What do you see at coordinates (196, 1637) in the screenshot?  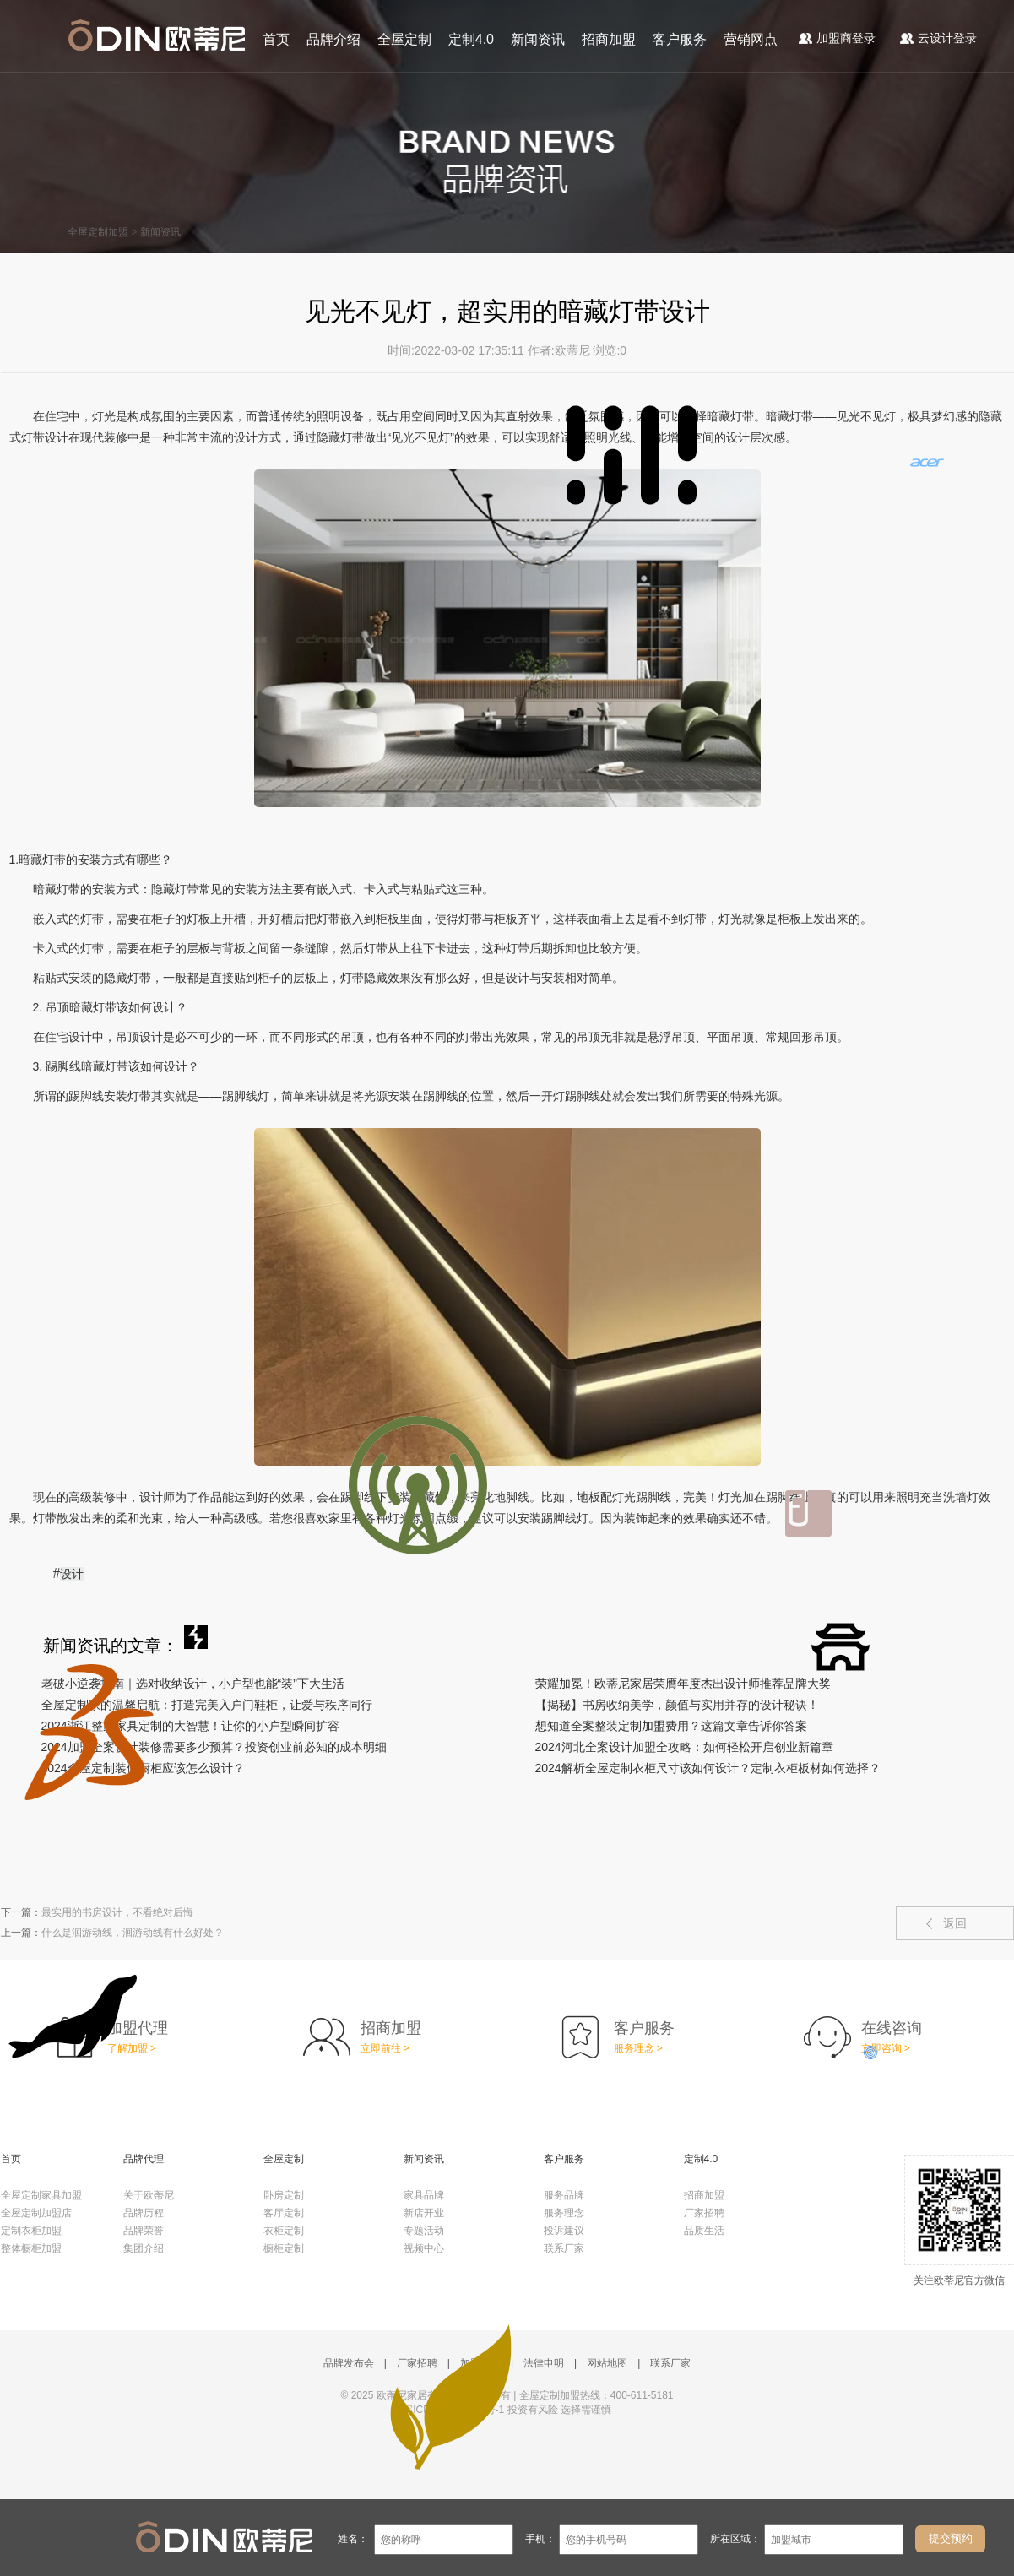 I see `visit portswigger website or resources` at bounding box center [196, 1637].